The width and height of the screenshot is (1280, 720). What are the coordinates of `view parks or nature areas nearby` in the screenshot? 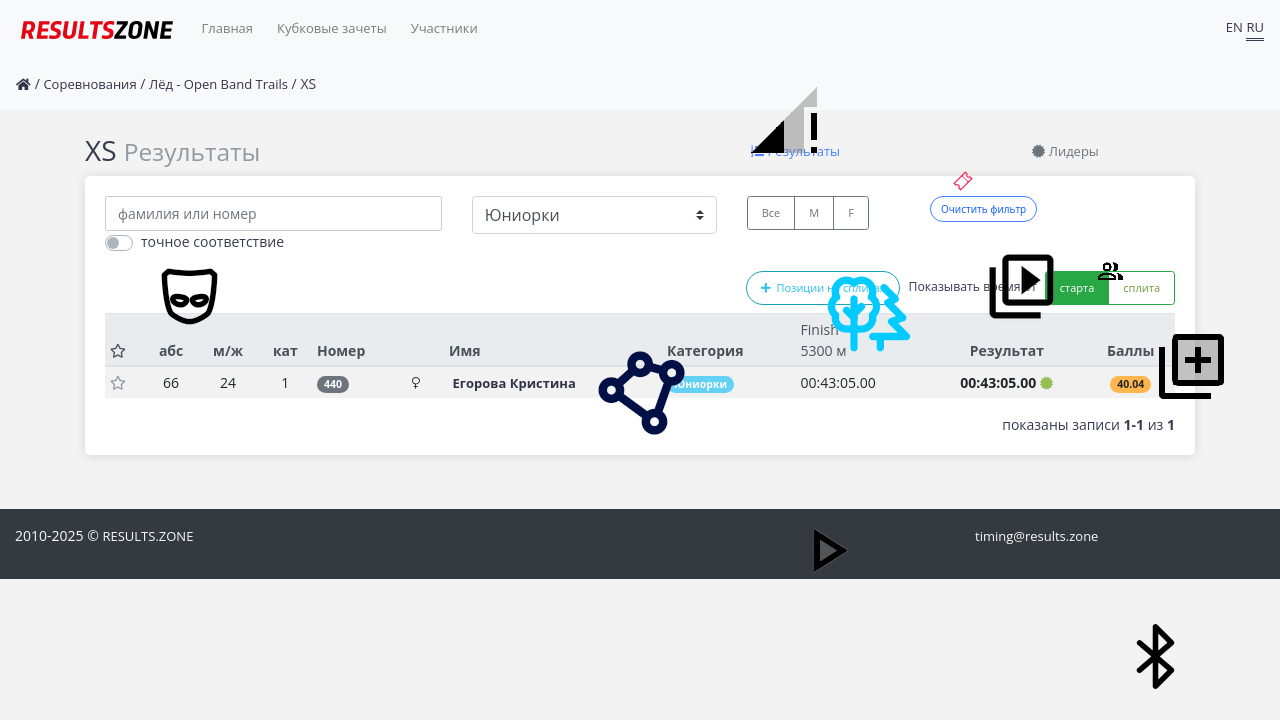 It's located at (869, 314).